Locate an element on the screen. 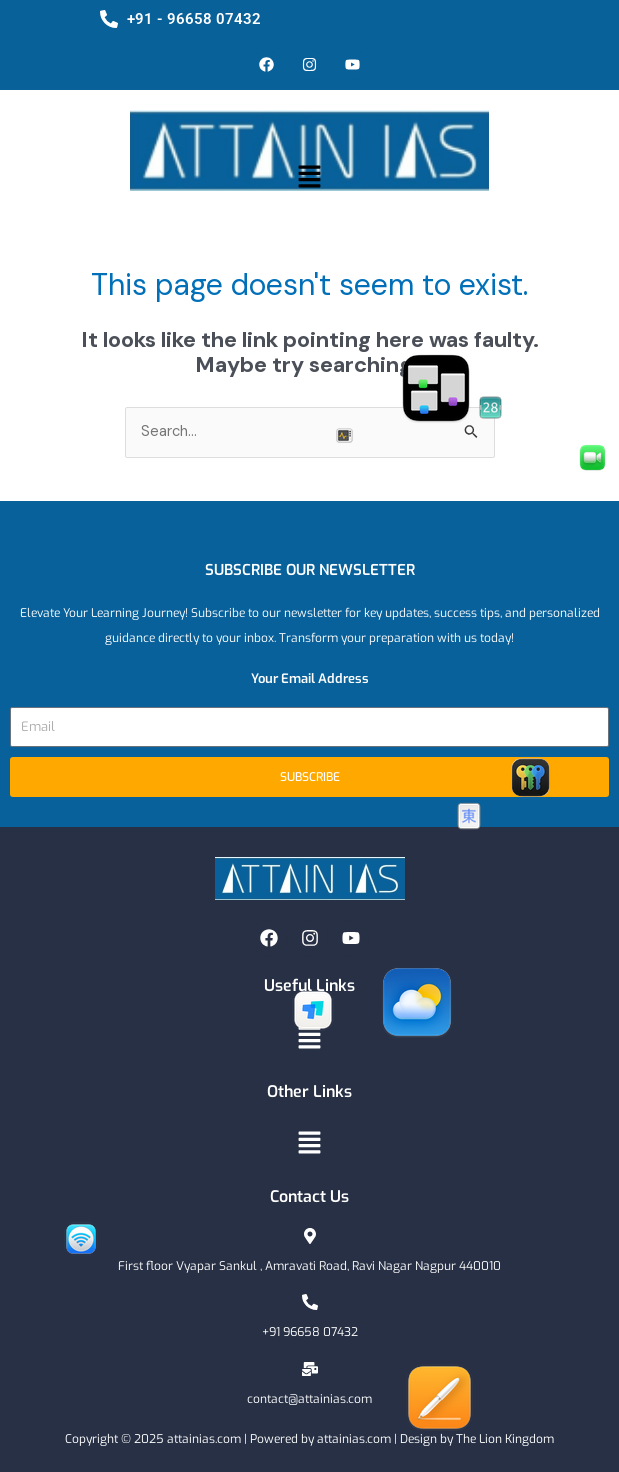  open Apple Pages document editor is located at coordinates (439, 1397).